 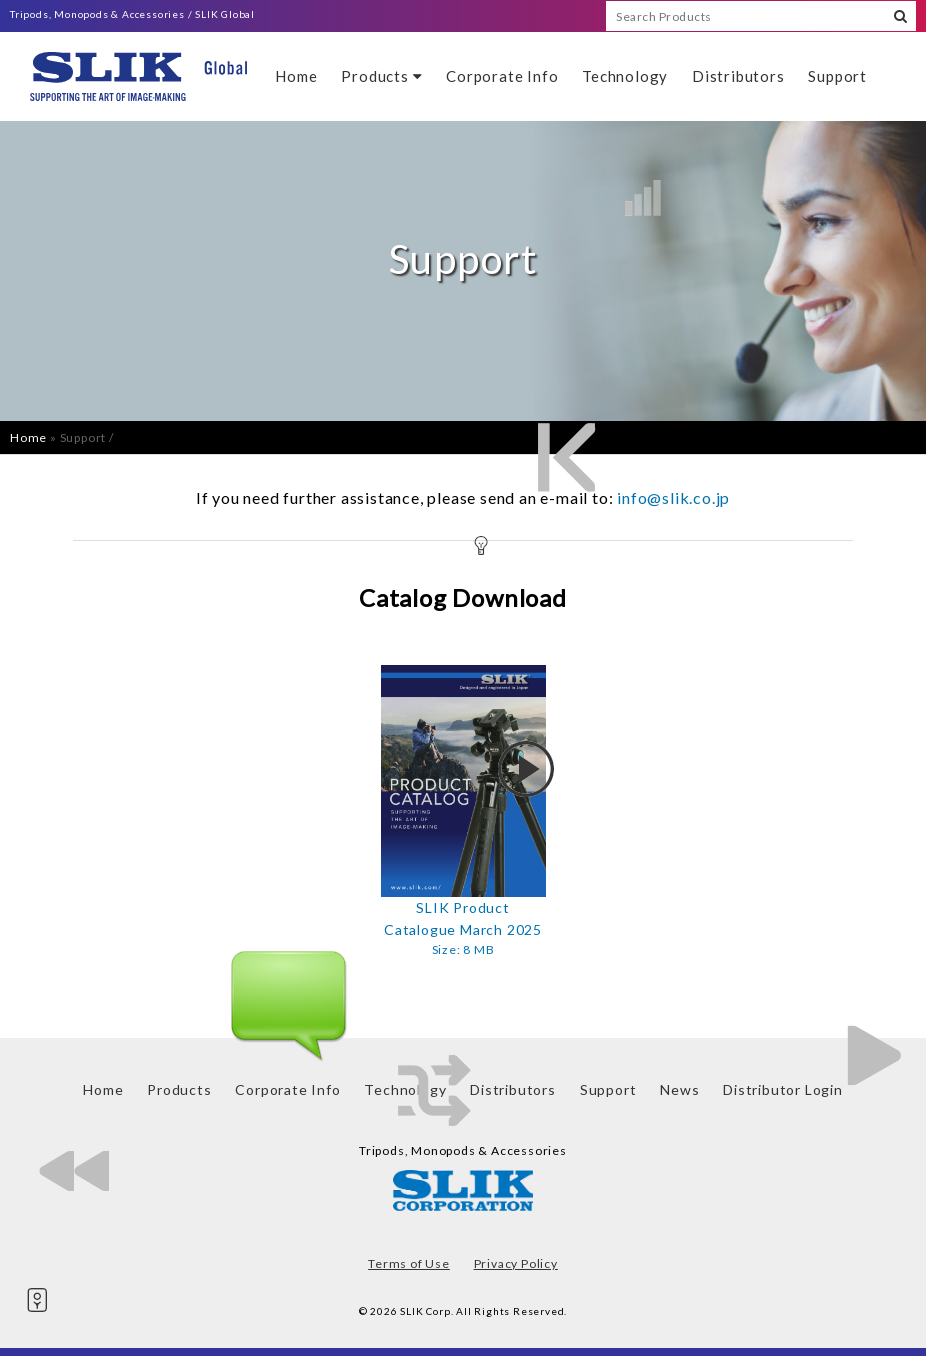 I want to click on access object emojis and symbols, so click(x=480, y=545).